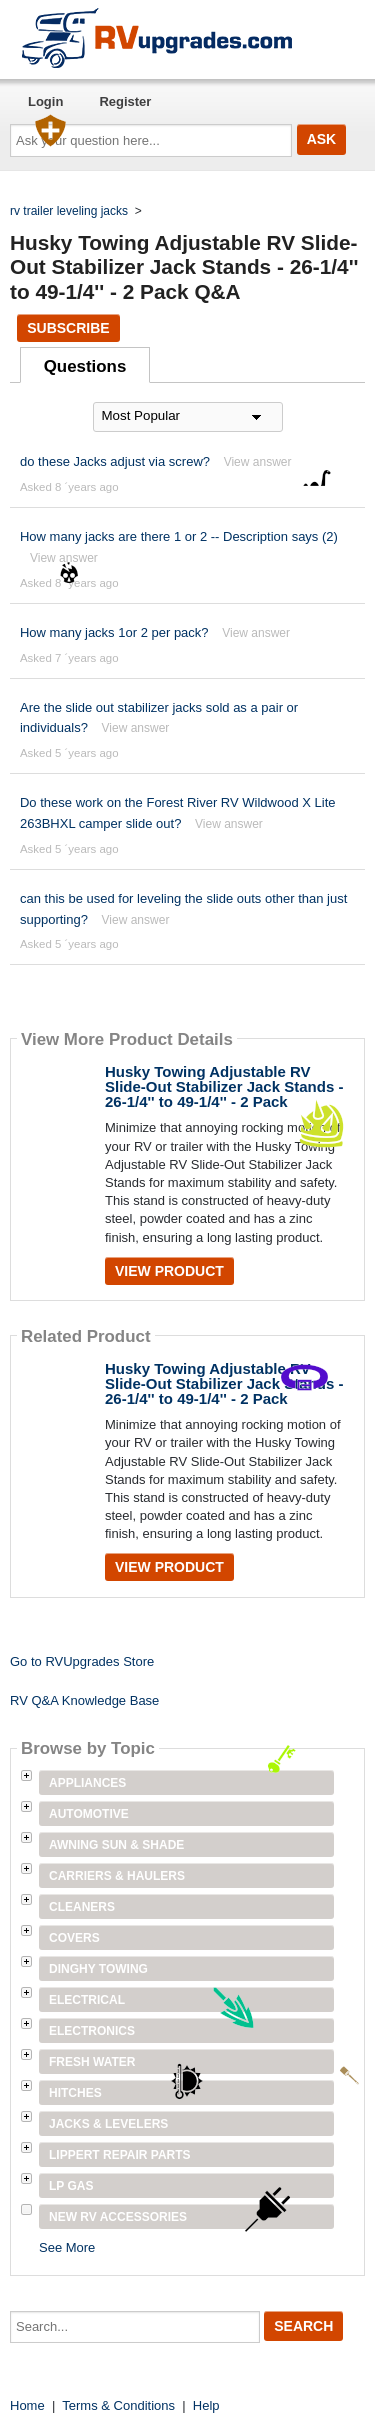 This screenshot has height=2435, width=375. Describe the element at coordinates (349, 2075) in the screenshot. I see `equip stick grenade weapon` at that location.